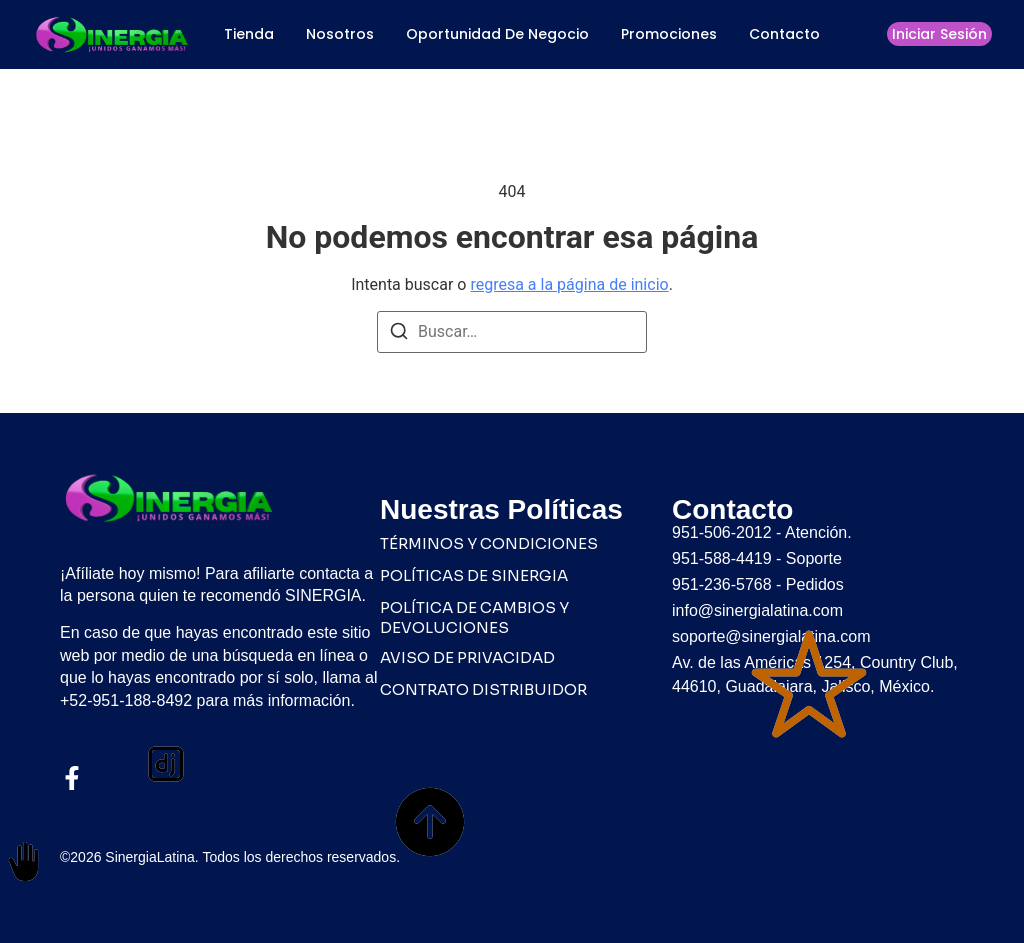 The image size is (1024, 943). Describe the element at coordinates (809, 684) in the screenshot. I see `add to favorites` at that location.